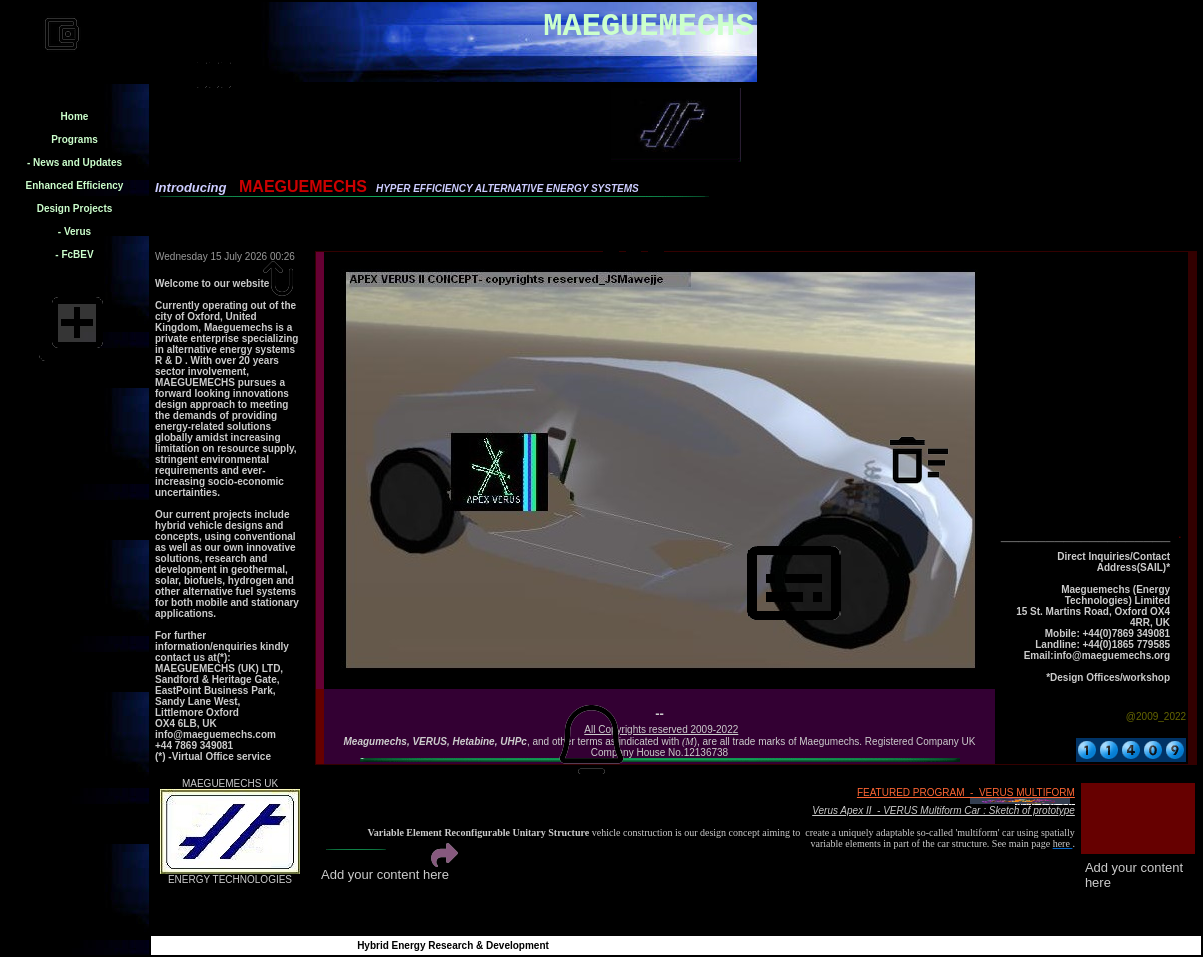 Image resolution: width=1203 pixels, height=957 pixels. What do you see at coordinates (444, 855) in the screenshot?
I see `forward an email or message` at bounding box center [444, 855].